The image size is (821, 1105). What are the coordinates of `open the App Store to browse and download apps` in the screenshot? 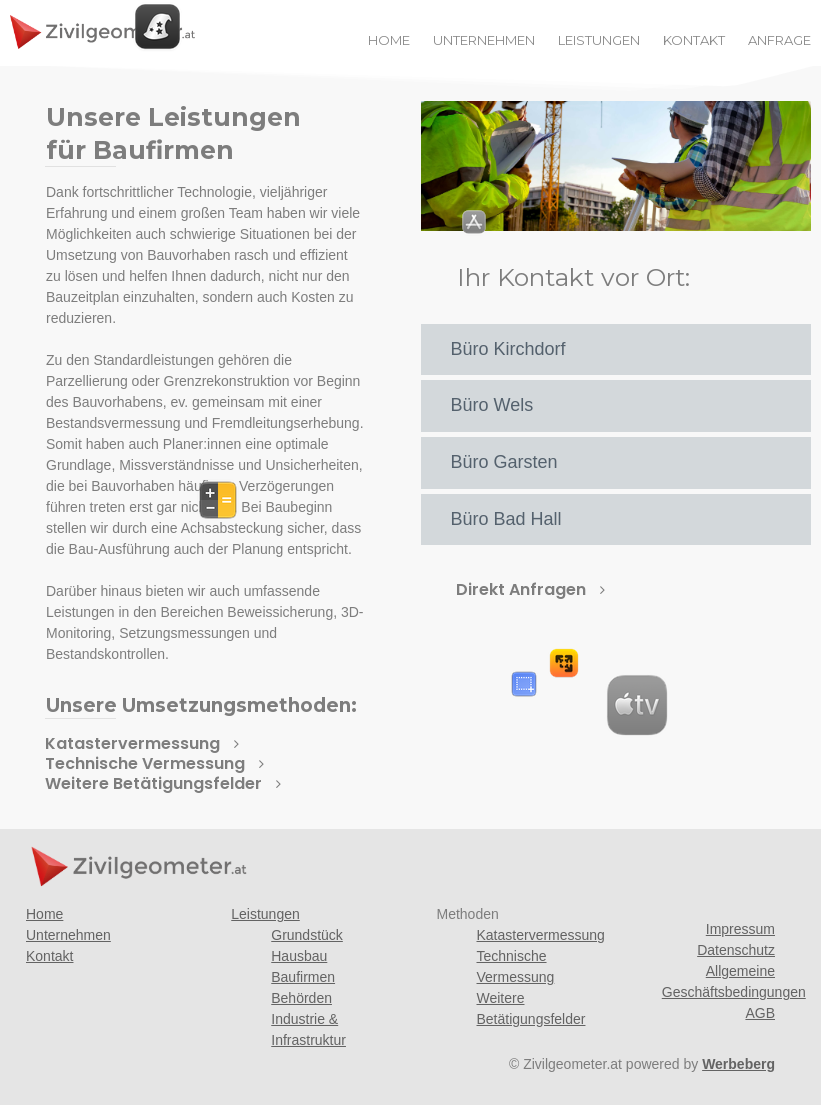 It's located at (474, 222).